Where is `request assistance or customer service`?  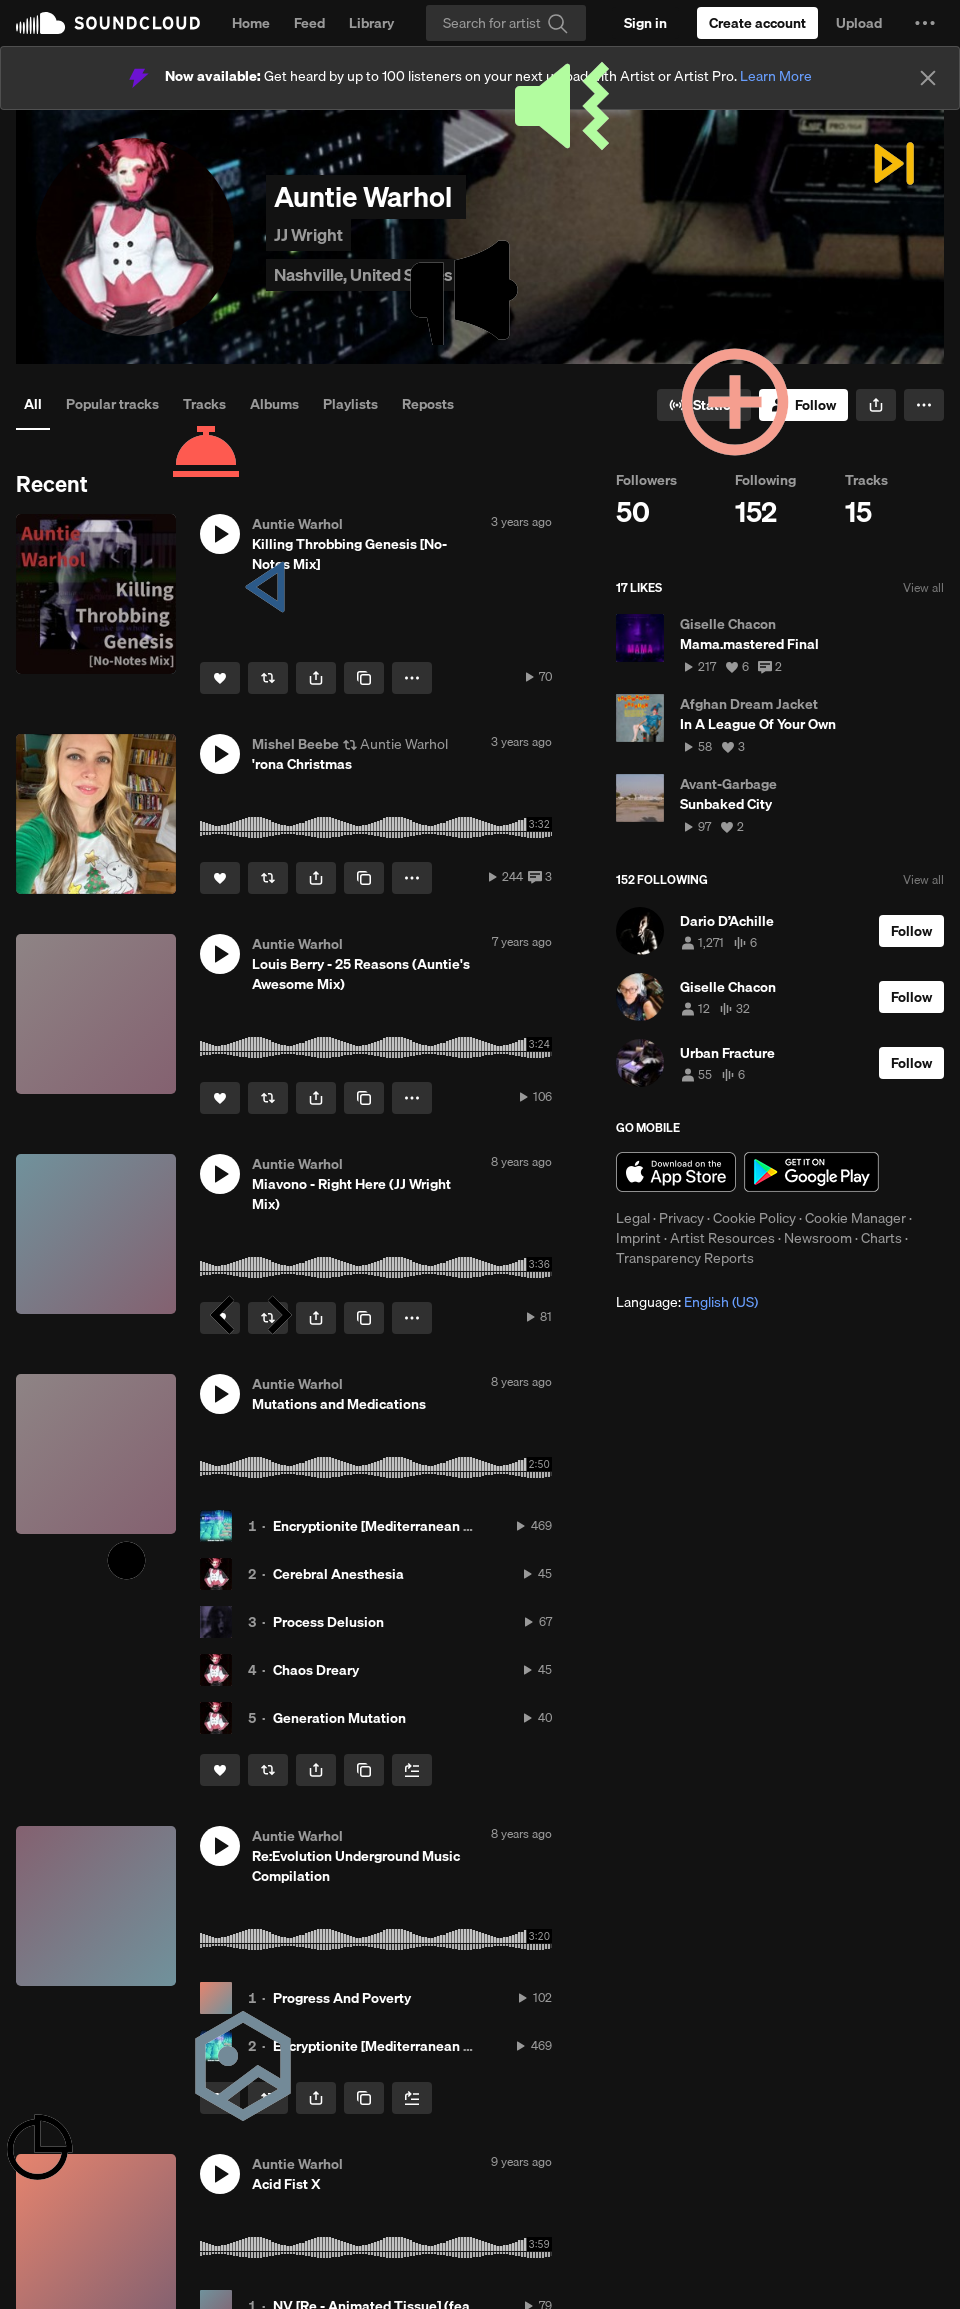
request assistance or customer service is located at coordinates (206, 453).